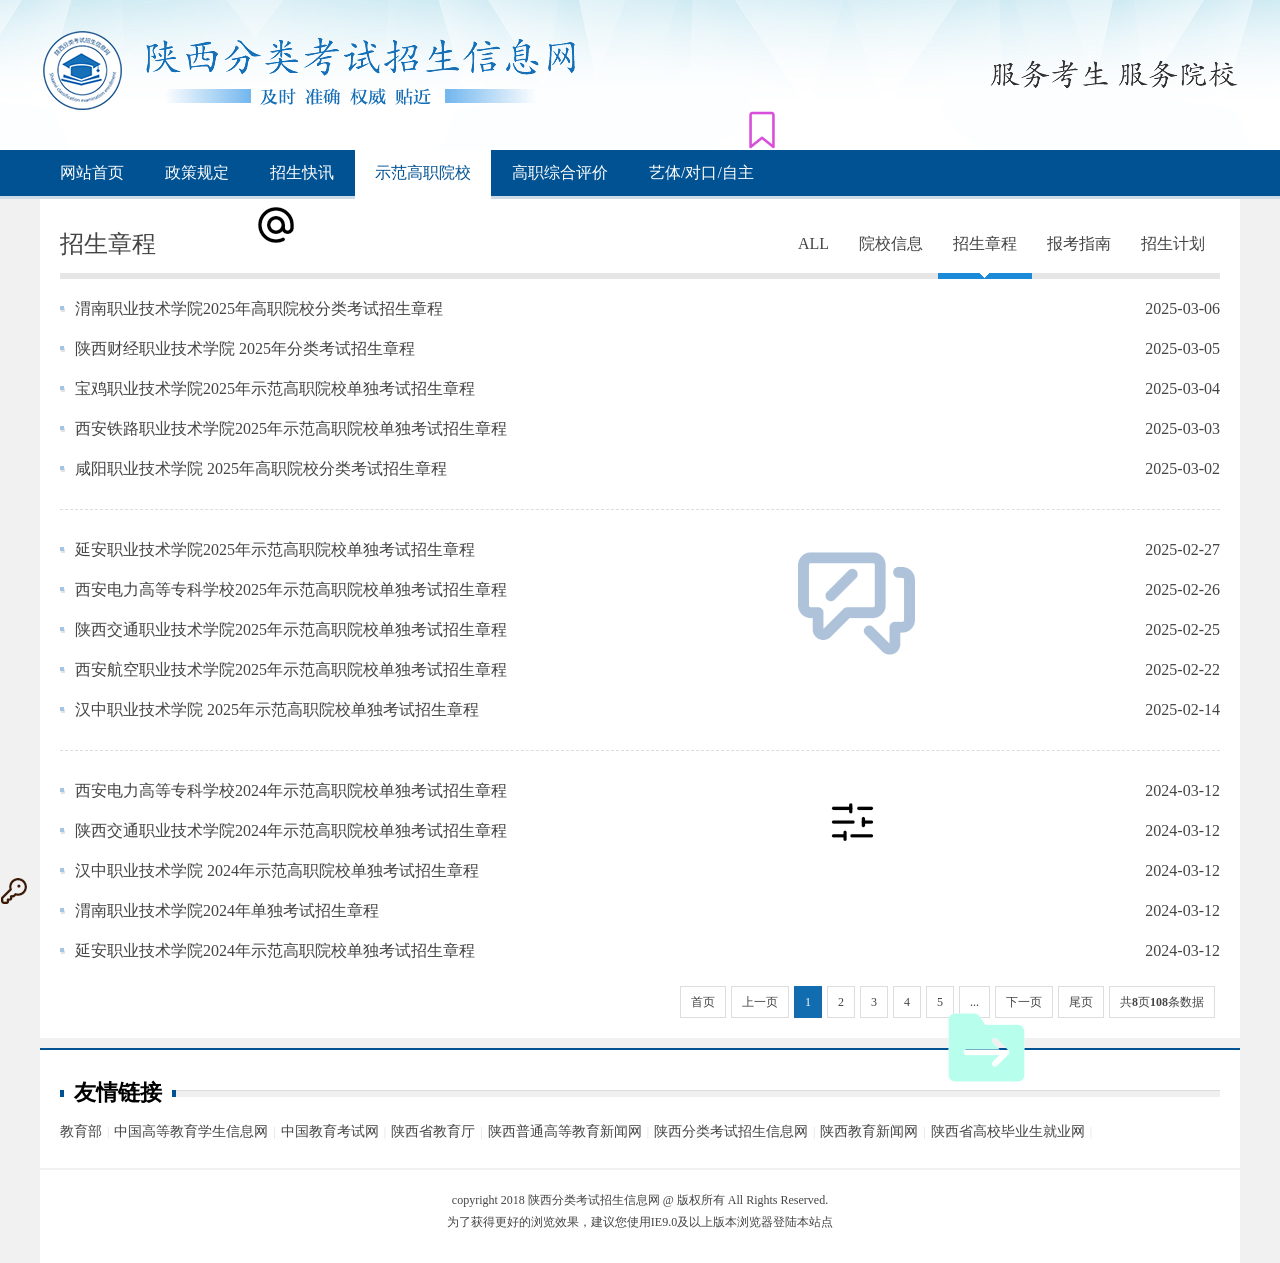 Image resolution: width=1280 pixels, height=1263 pixels. What do you see at coordinates (276, 225) in the screenshot?
I see `mention or tag a user` at bounding box center [276, 225].